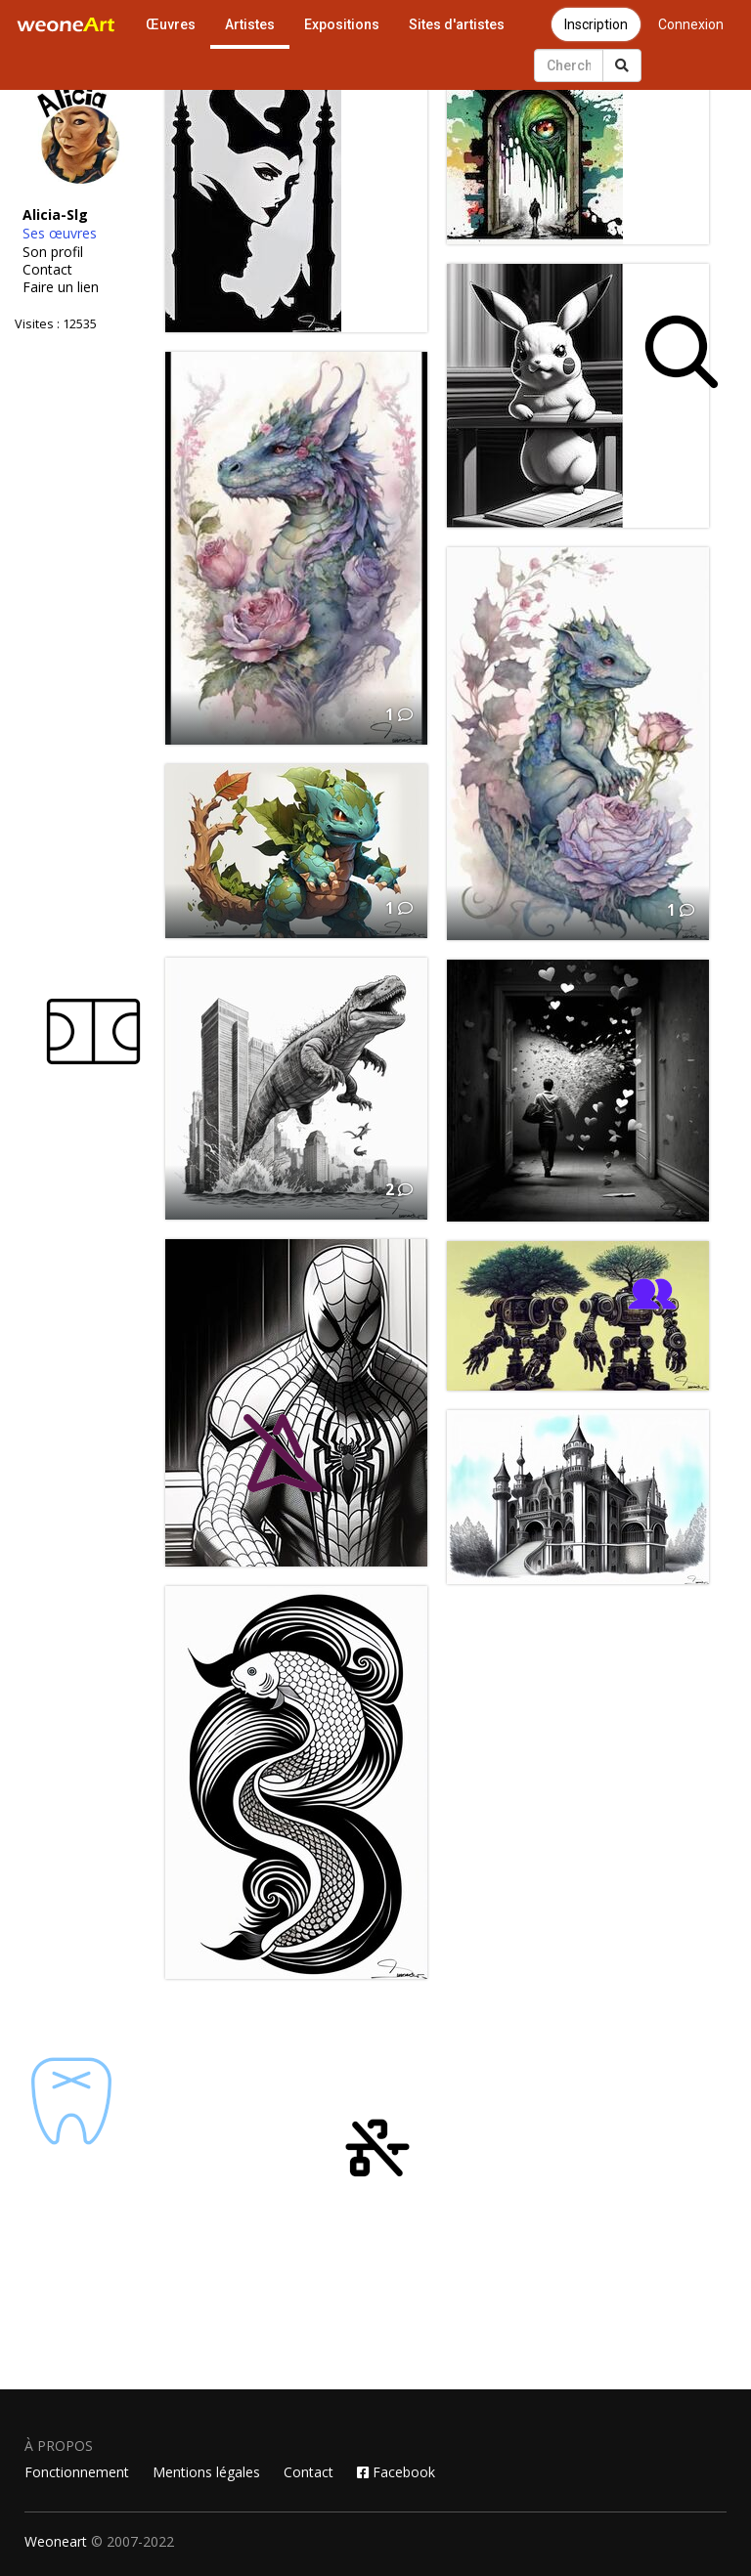 The height and width of the screenshot is (2576, 751). I want to click on navigation or GPS is disabled, so click(283, 1453).